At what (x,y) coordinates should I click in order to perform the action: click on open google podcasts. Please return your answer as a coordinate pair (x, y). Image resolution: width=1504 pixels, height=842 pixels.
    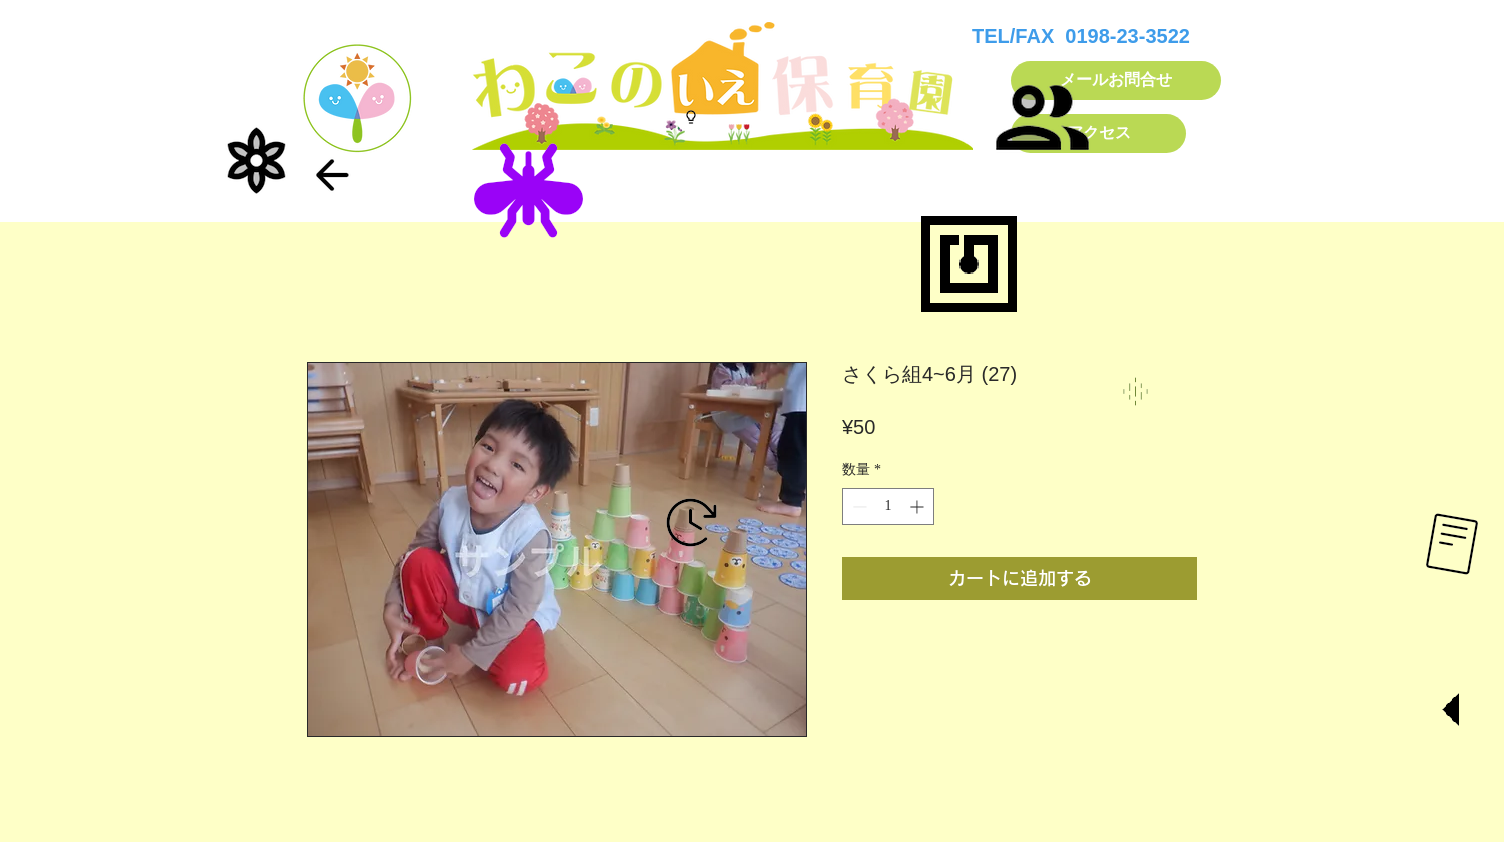
    Looking at the image, I should click on (1135, 391).